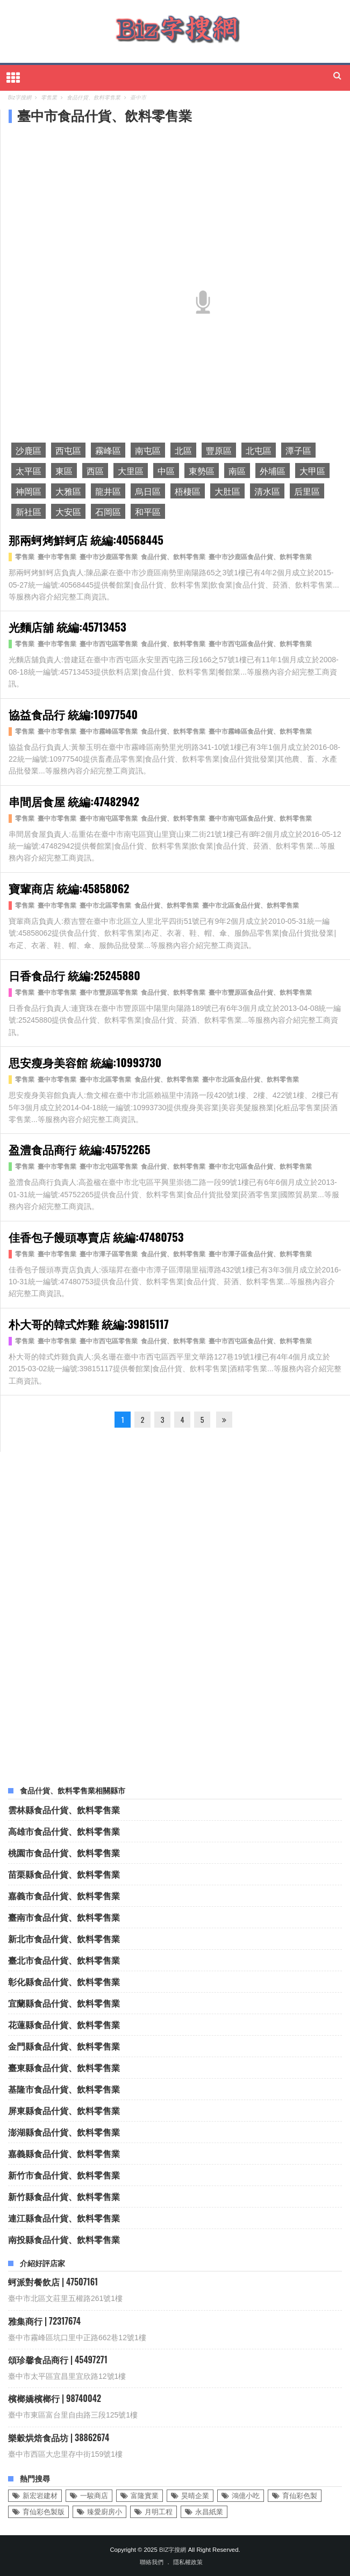  Describe the element at coordinates (204, 301) in the screenshot. I see `enable microphone or voice input` at that location.